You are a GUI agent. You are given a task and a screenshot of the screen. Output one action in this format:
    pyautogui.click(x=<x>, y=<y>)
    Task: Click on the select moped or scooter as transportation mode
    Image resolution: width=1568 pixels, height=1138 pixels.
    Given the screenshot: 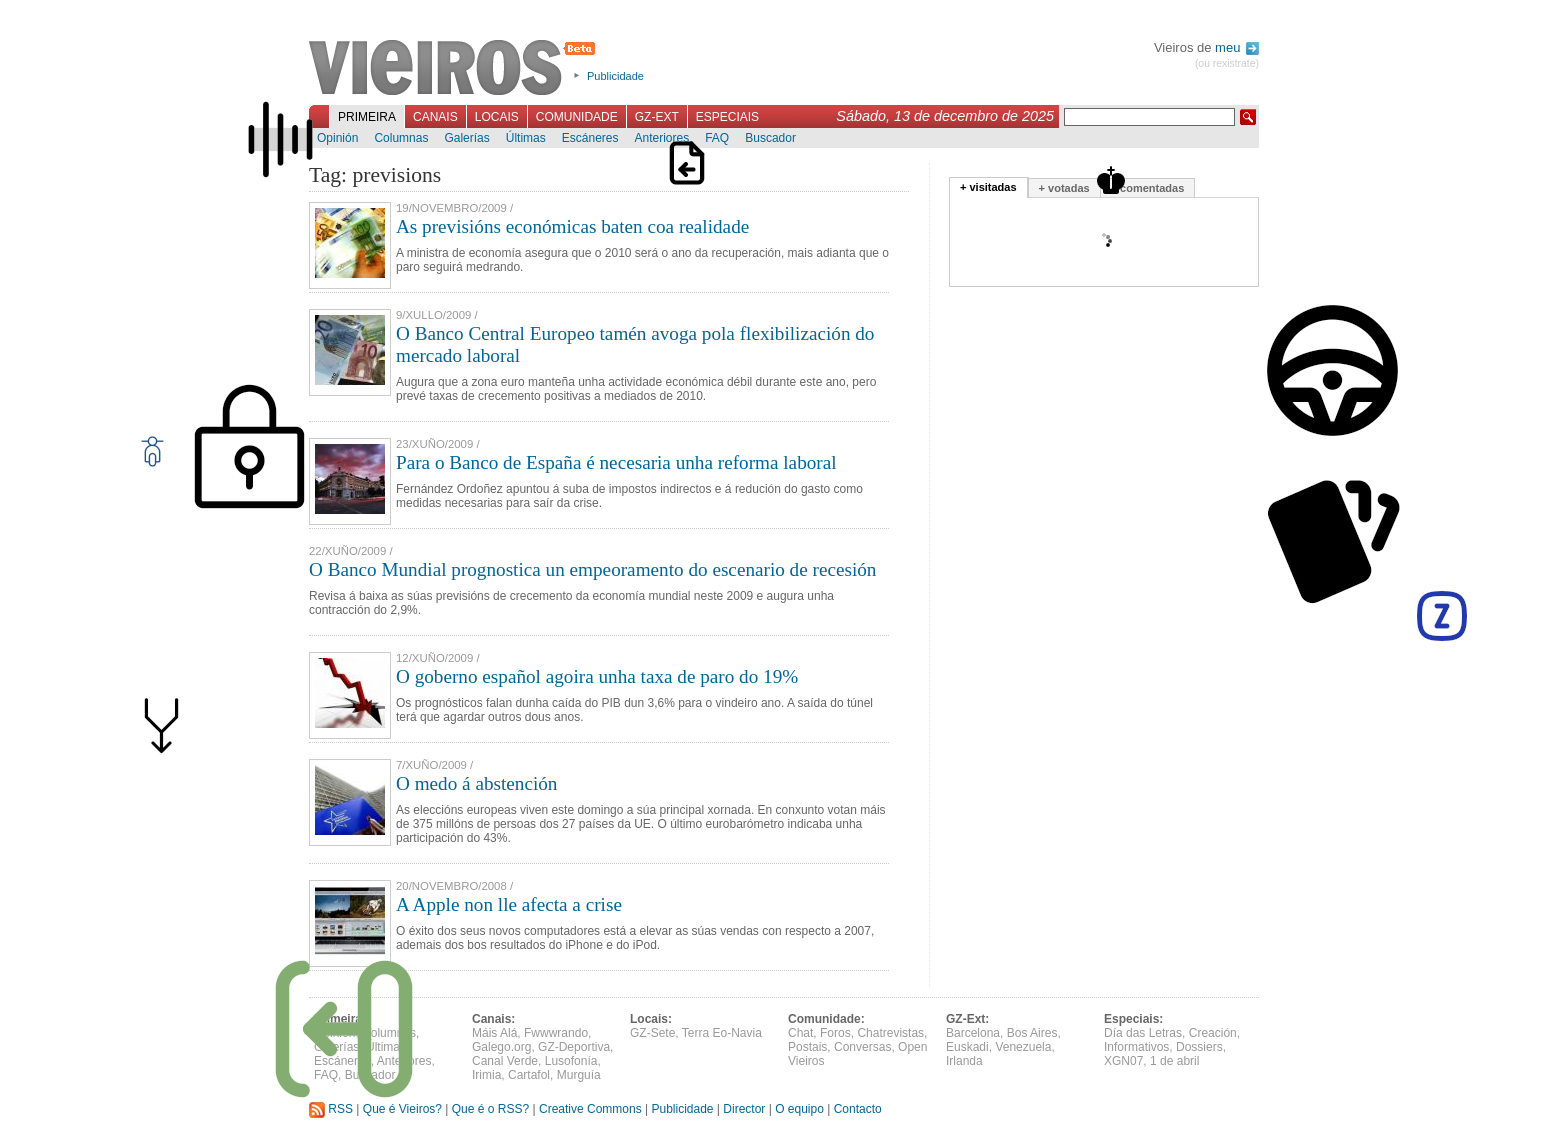 What is the action you would take?
    pyautogui.click(x=152, y=451)
    